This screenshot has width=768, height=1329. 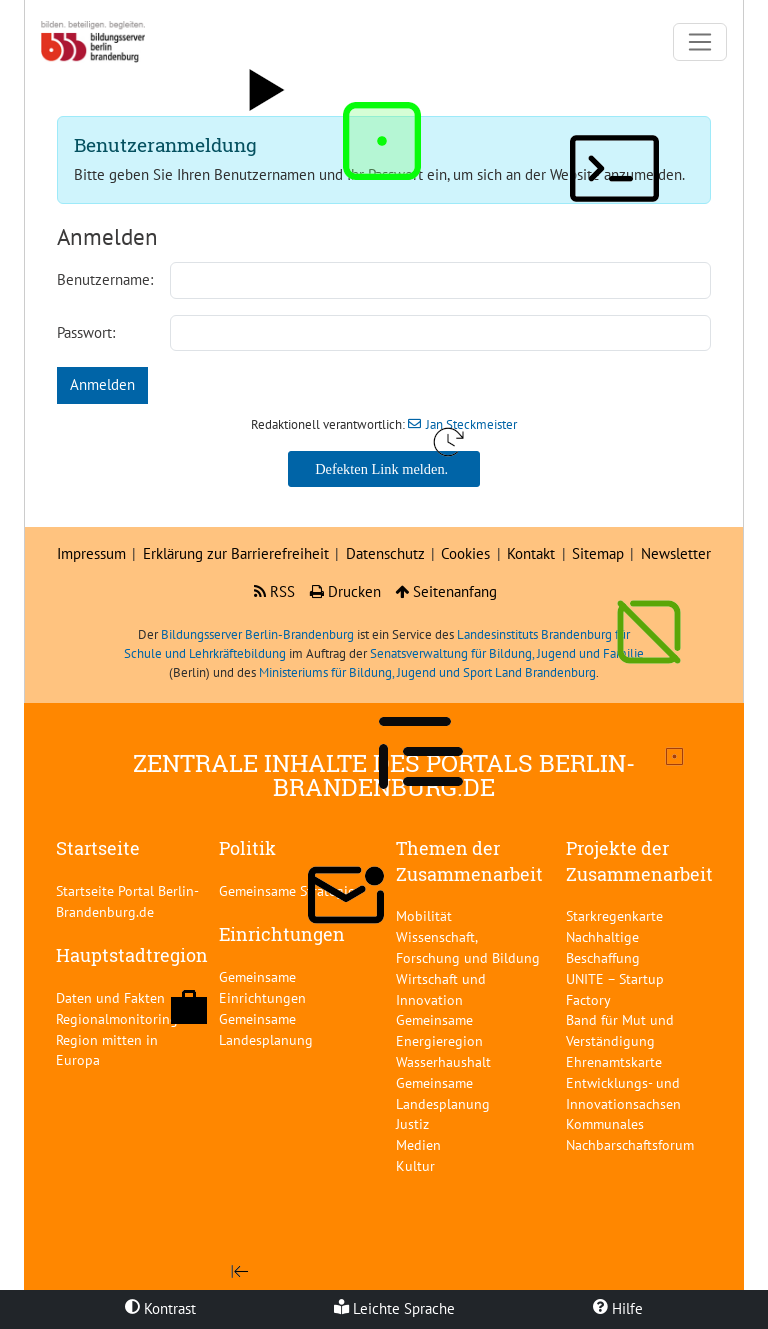 I want to click on tumble dry not recommended, so click(x=649, y=632).